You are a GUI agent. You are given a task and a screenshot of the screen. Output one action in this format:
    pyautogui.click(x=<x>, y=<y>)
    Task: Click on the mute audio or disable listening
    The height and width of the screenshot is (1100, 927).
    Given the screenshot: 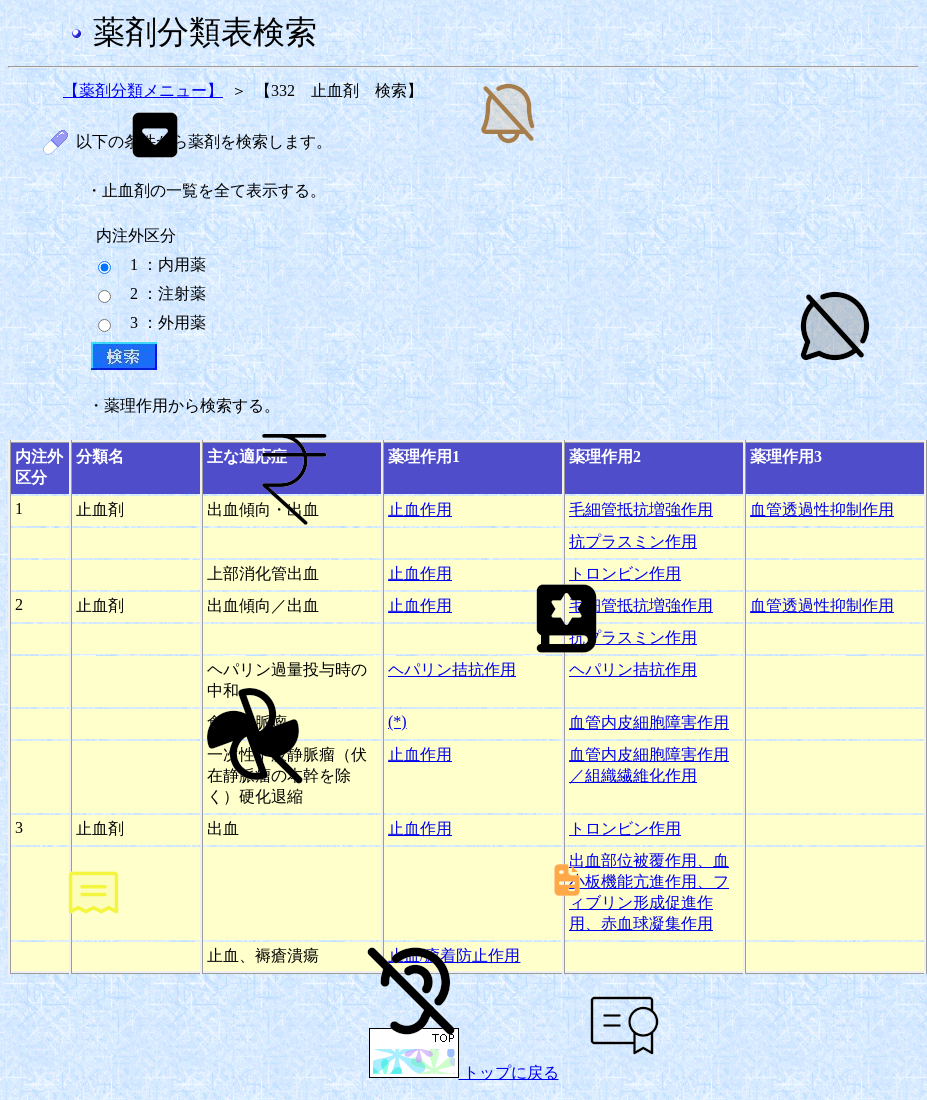 What is the action you would take?
    pyautogui.click(x=411, y=991)
    